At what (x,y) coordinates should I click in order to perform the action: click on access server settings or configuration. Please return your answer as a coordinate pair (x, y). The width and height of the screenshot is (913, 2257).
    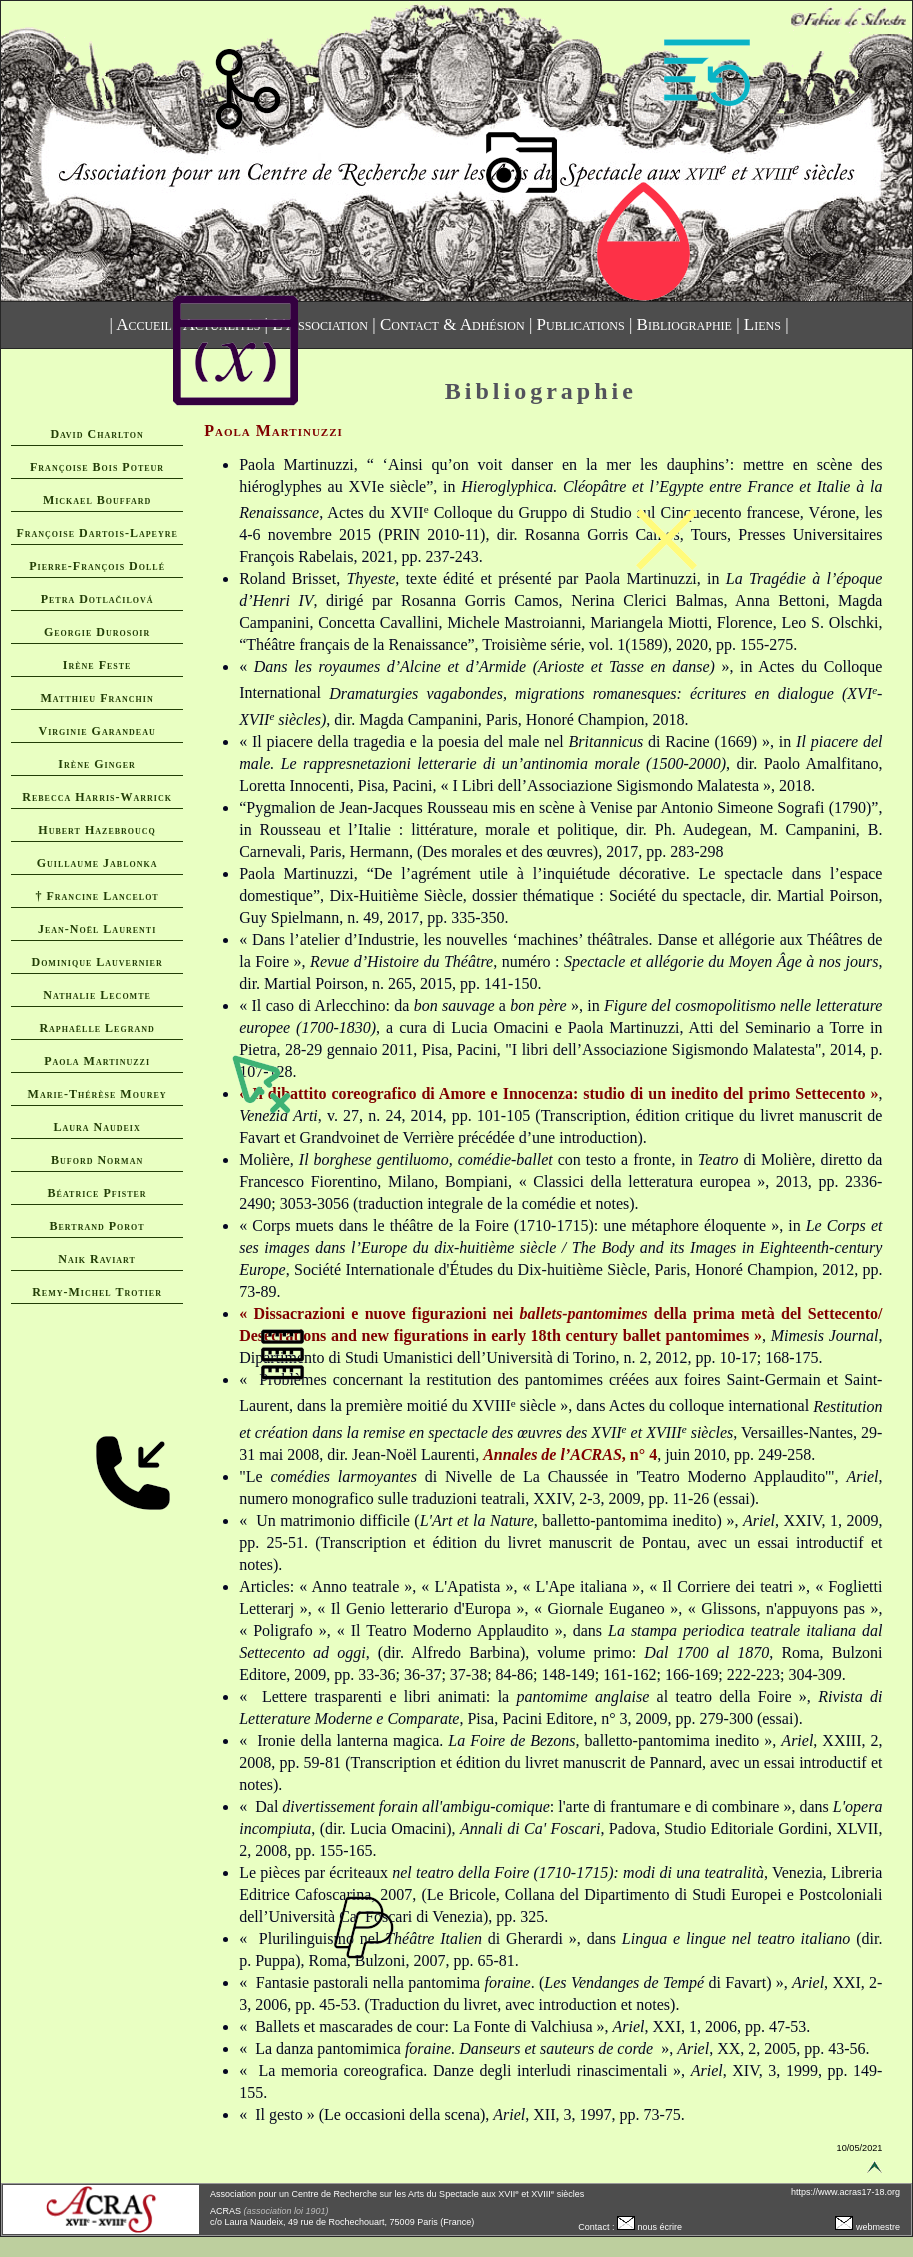
    Looking at the image, I should click on (282, 1354).